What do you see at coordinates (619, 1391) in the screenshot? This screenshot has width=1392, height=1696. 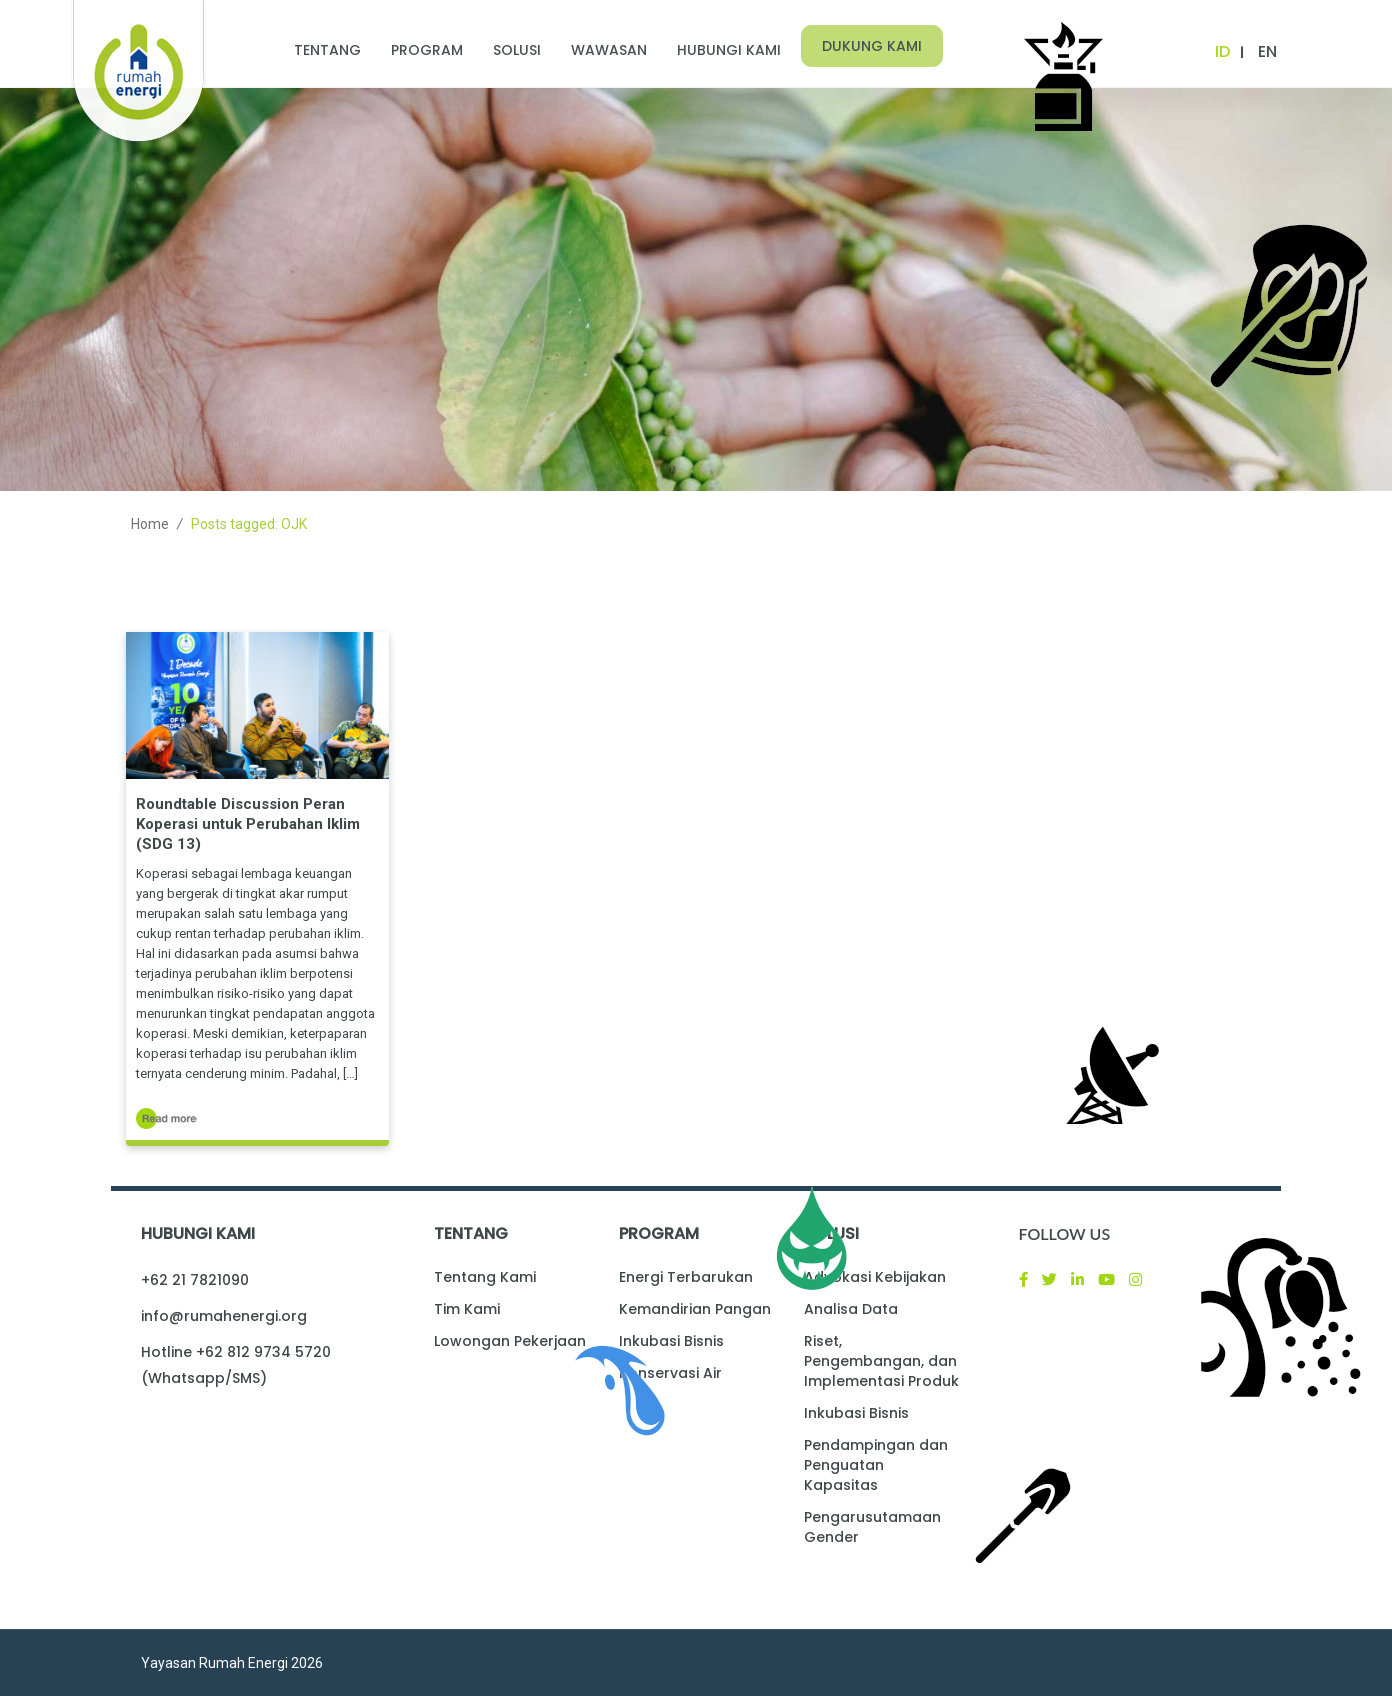 I see `indicates a slime or liquid-based ability in a game` at bounding box center [619, 1391].